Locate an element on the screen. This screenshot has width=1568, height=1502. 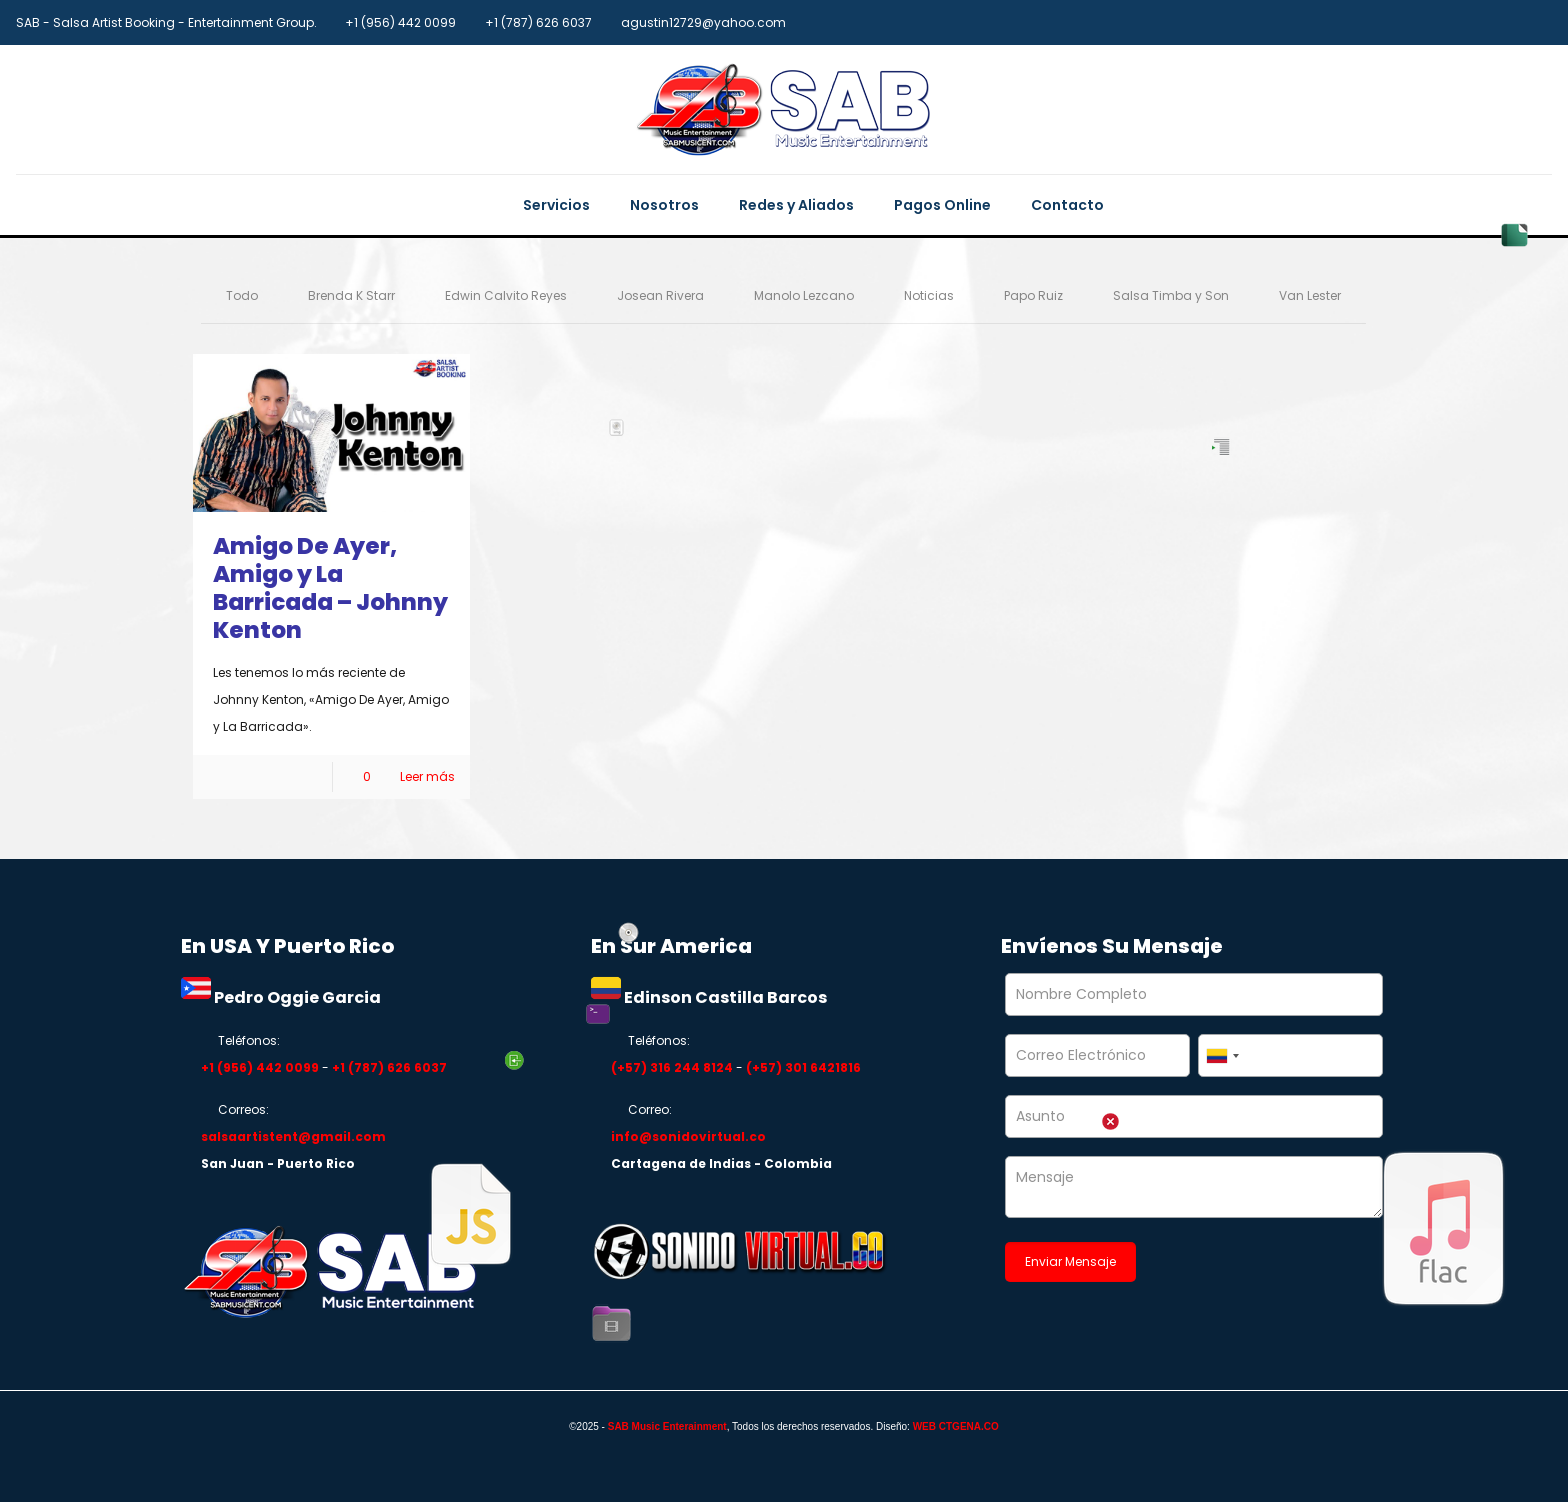
log out of your account is located at coordinates (514, 1060).